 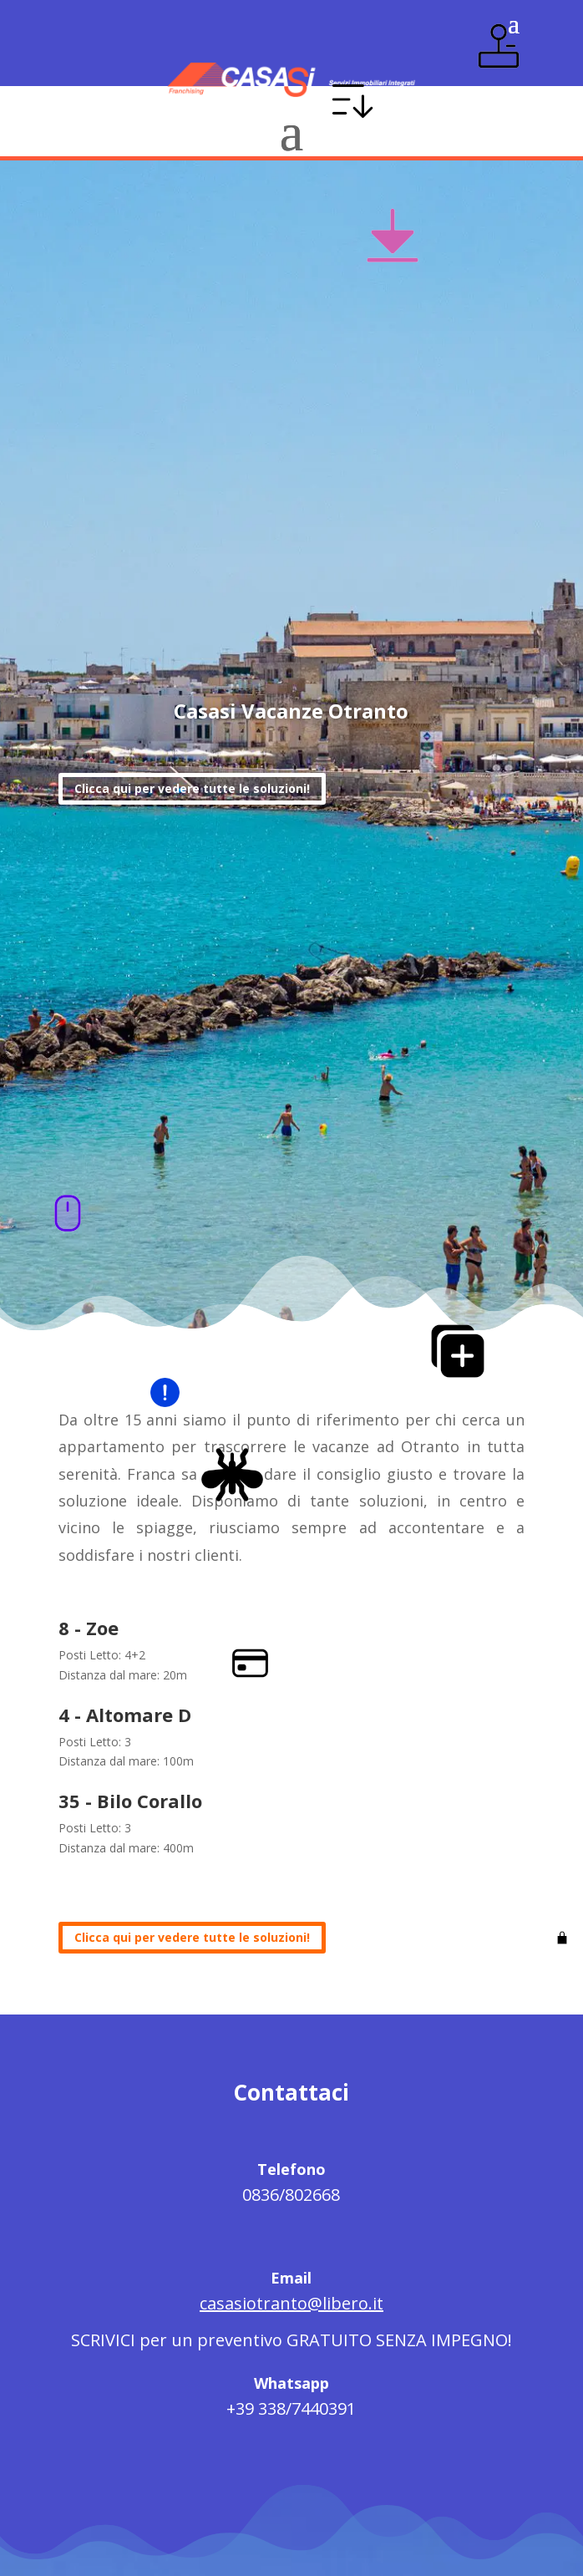 I want to click on download a file, so click(x=393, y=236).